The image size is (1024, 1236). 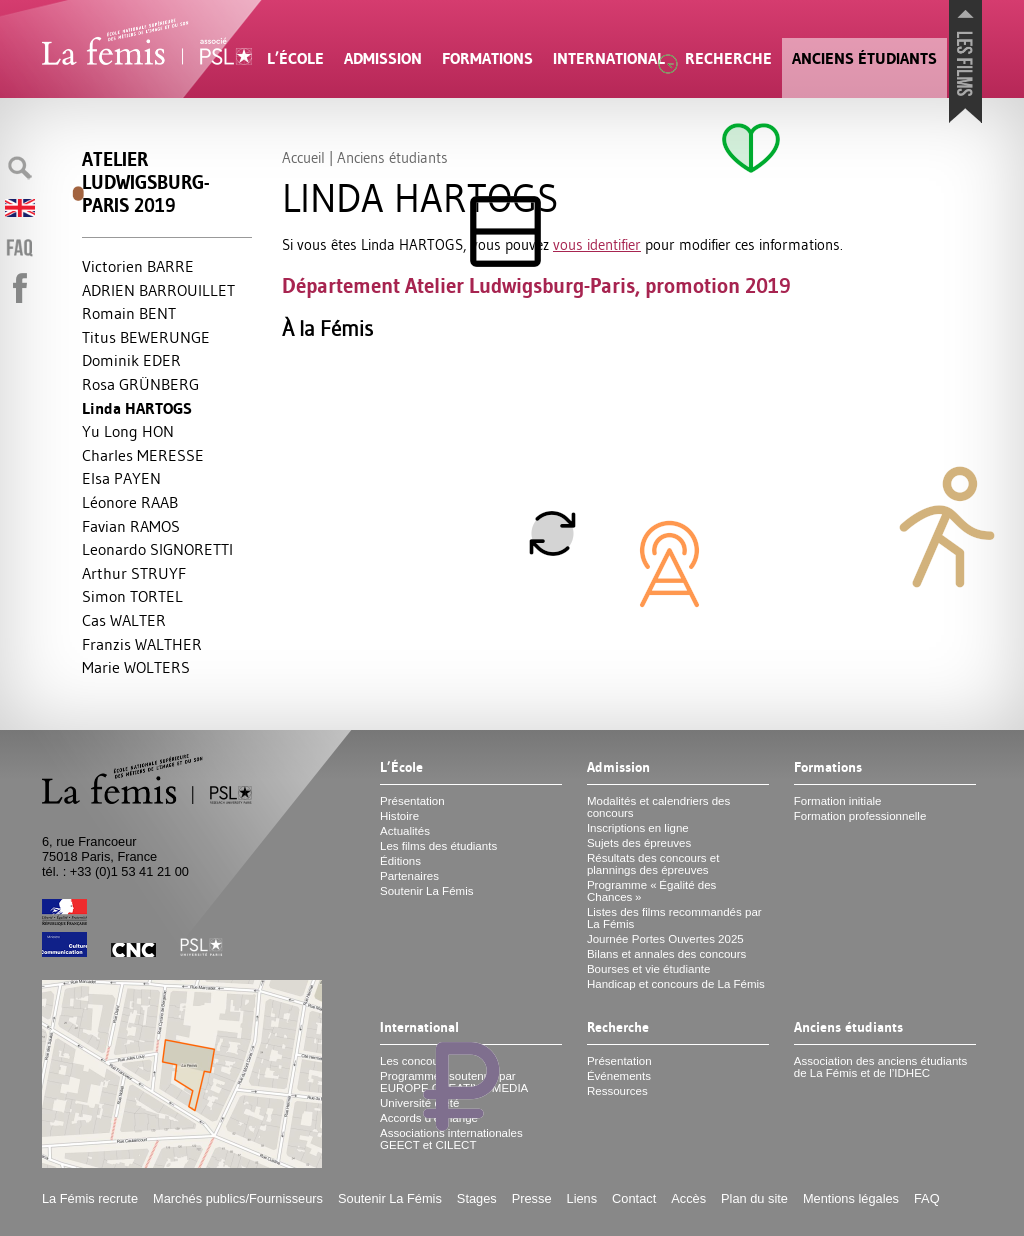 What do you see at coordinates (669, 565) in the screenshot?
I see `indicates cellular network signal or connectivity` at bounding box center [669, 565].